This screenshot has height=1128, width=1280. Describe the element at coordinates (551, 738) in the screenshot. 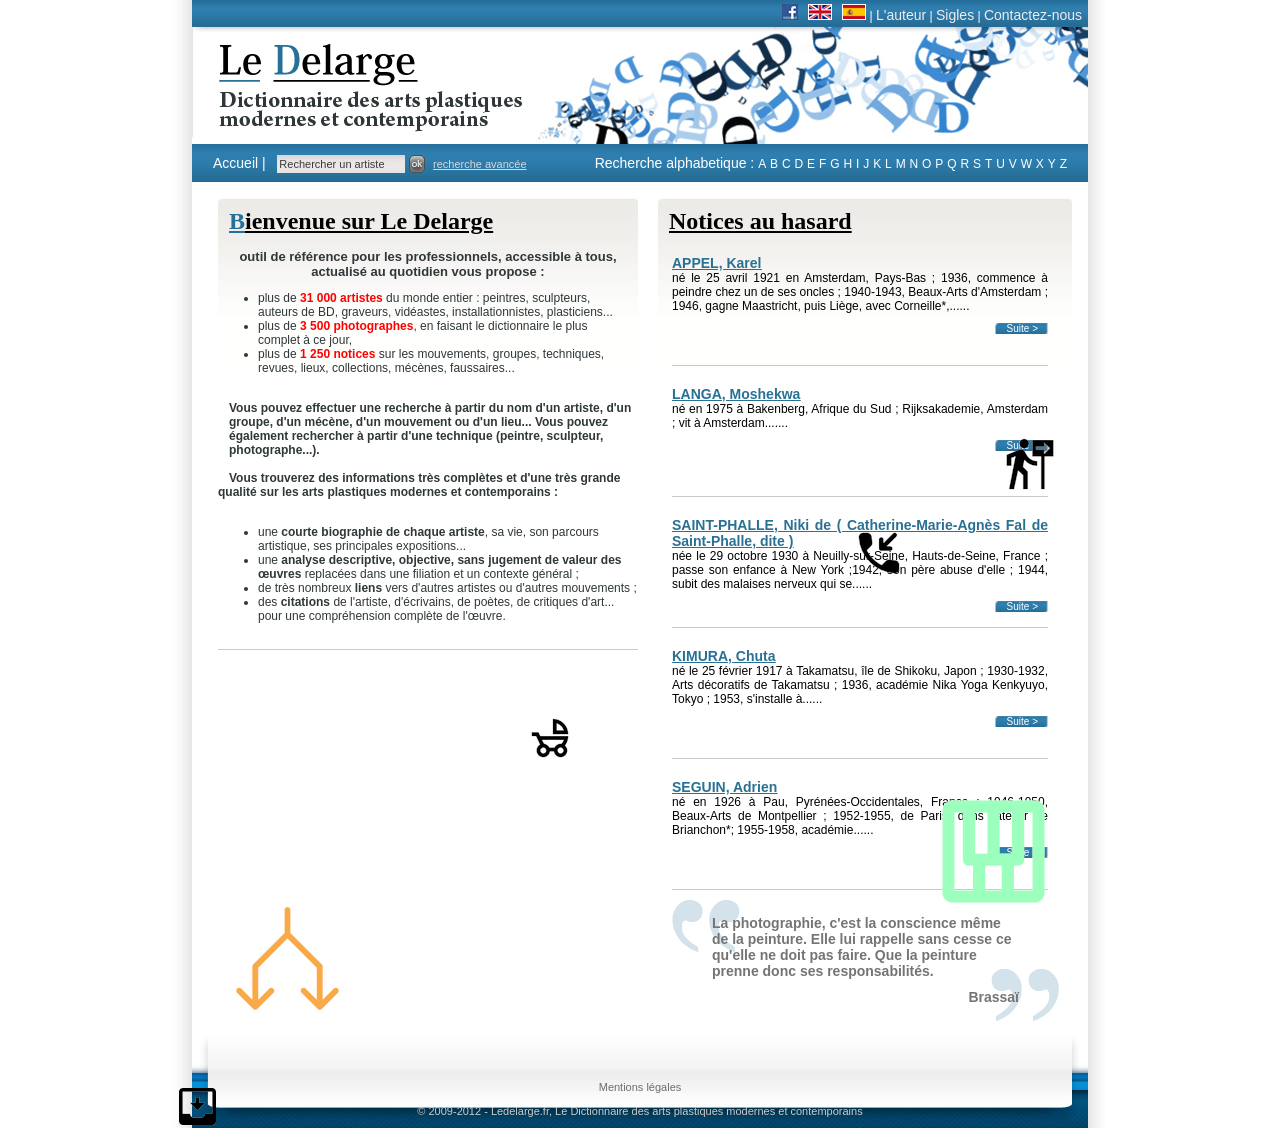

I see `indicates child-friendly or family-friendly location` at that location.